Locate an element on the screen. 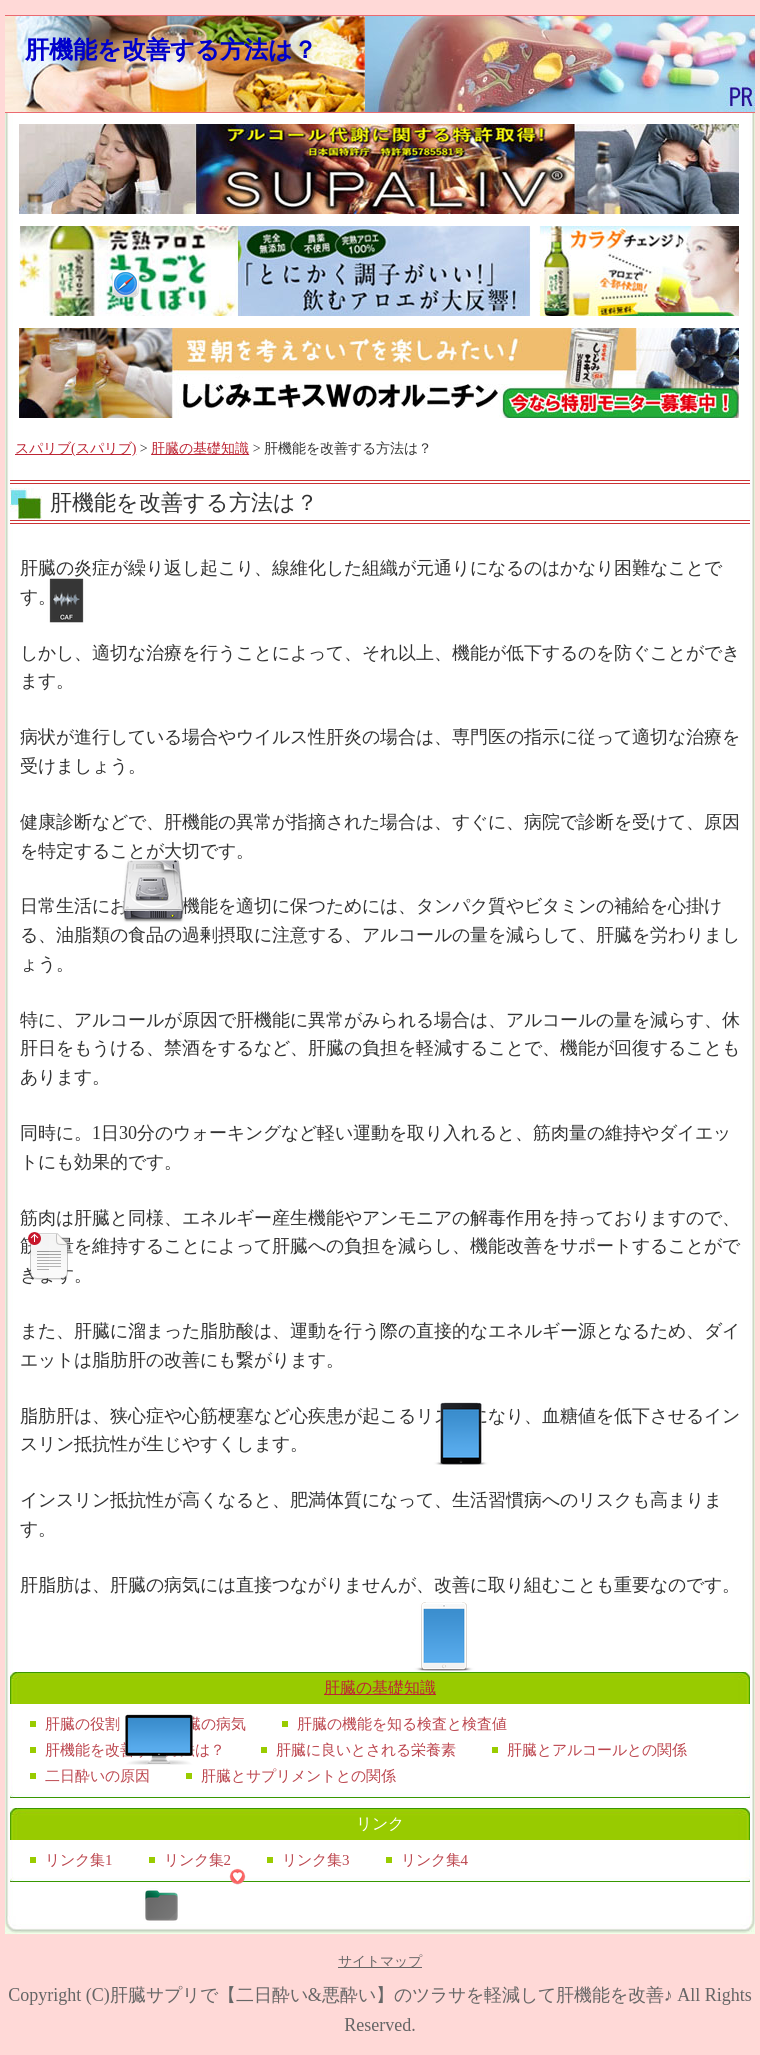 This screenshot has height=2055, width=760. open folder to view contents is located at coordinates (161, 1905).